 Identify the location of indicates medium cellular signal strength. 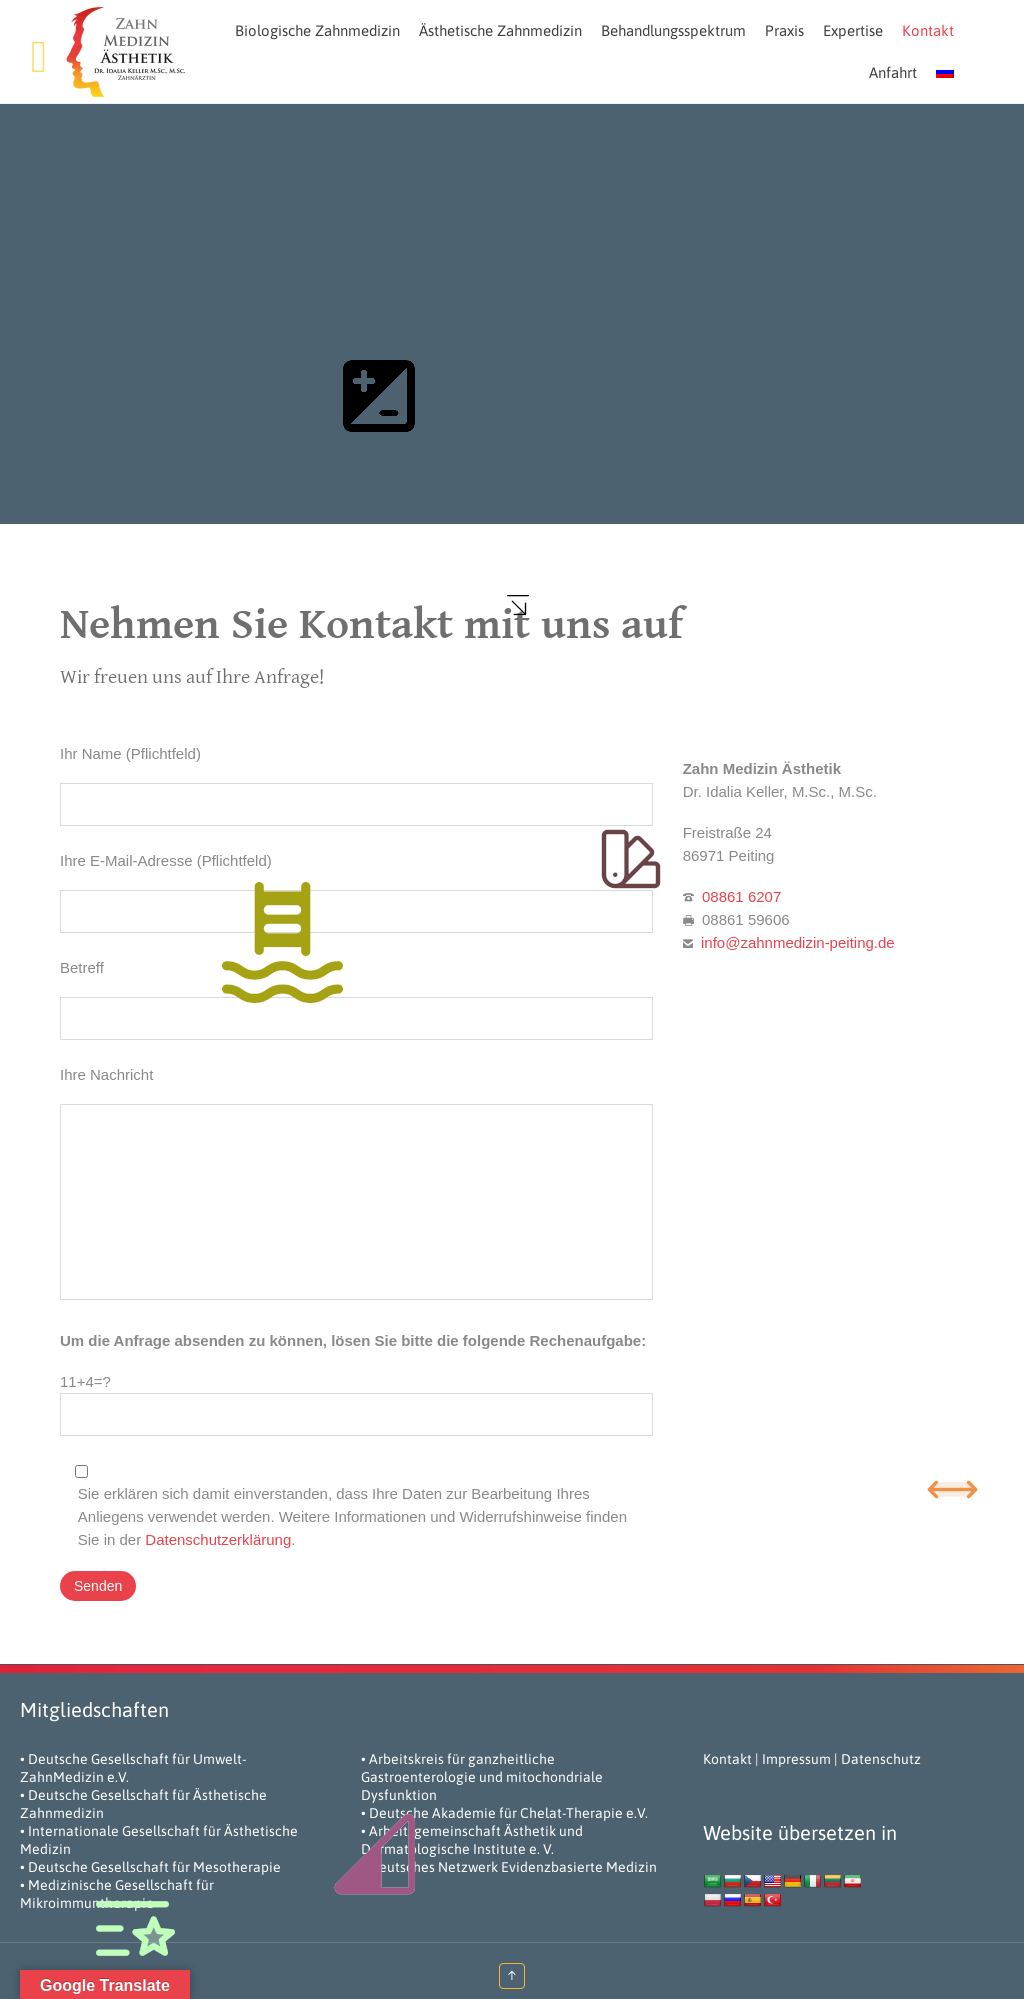
(381, 1857).